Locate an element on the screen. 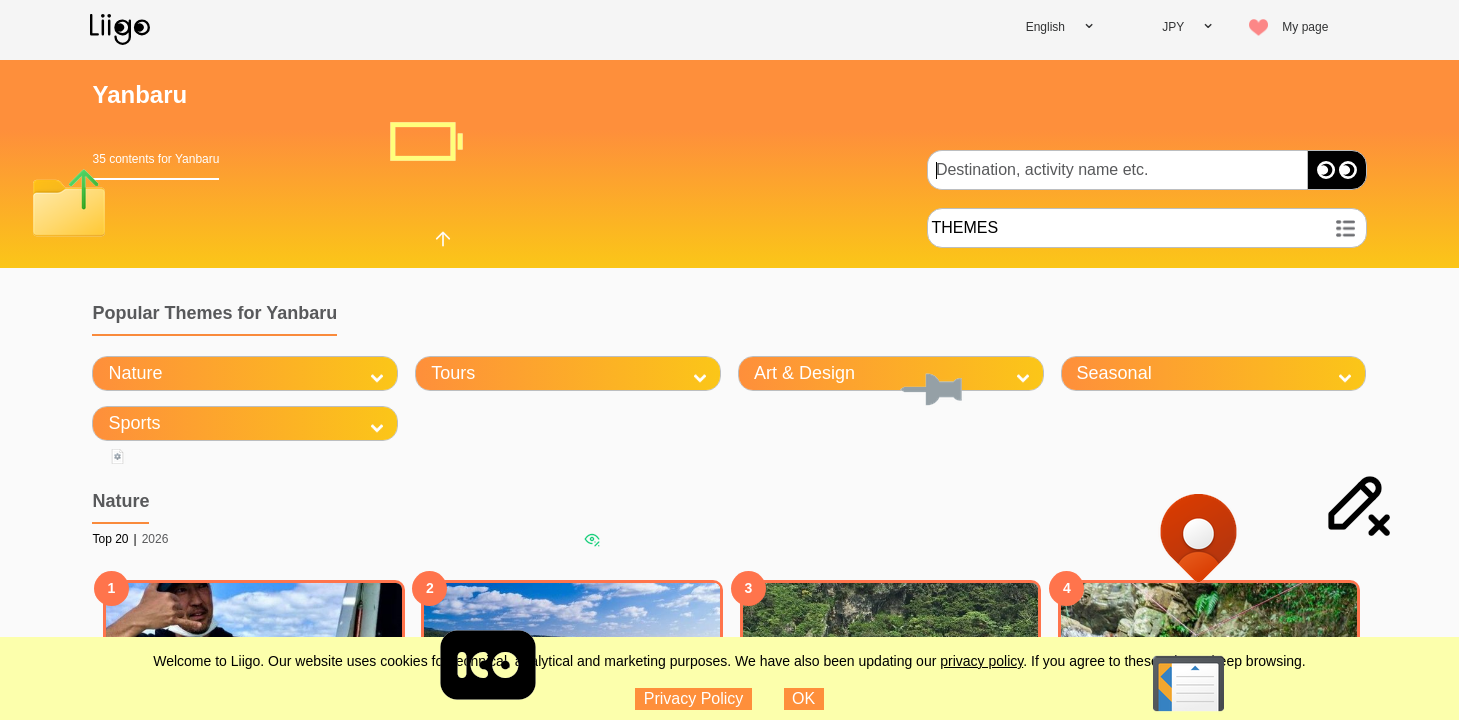  open configuration file settings is located at coordinates (117, 456).